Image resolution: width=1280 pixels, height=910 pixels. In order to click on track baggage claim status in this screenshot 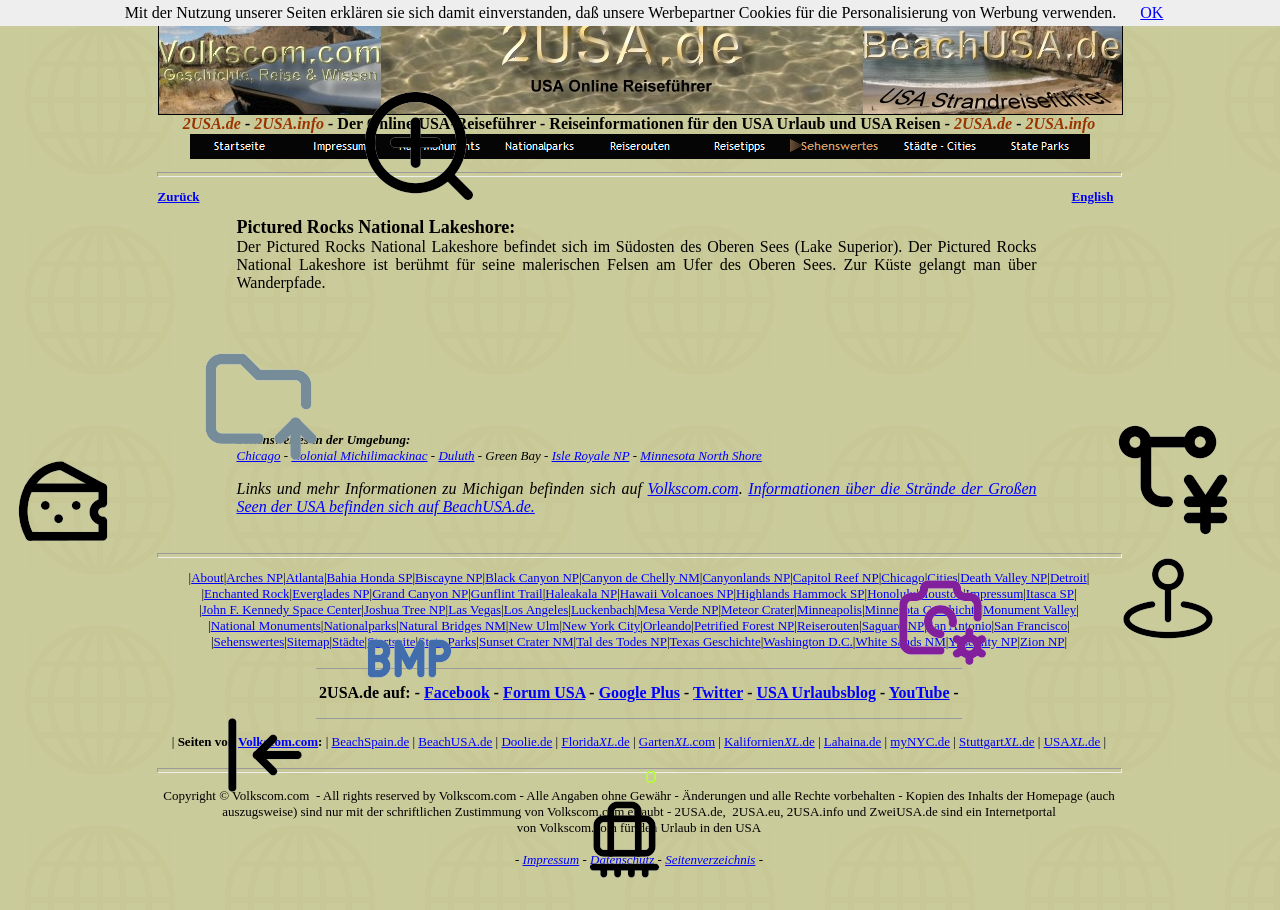, I will do `click(624, 839)`.